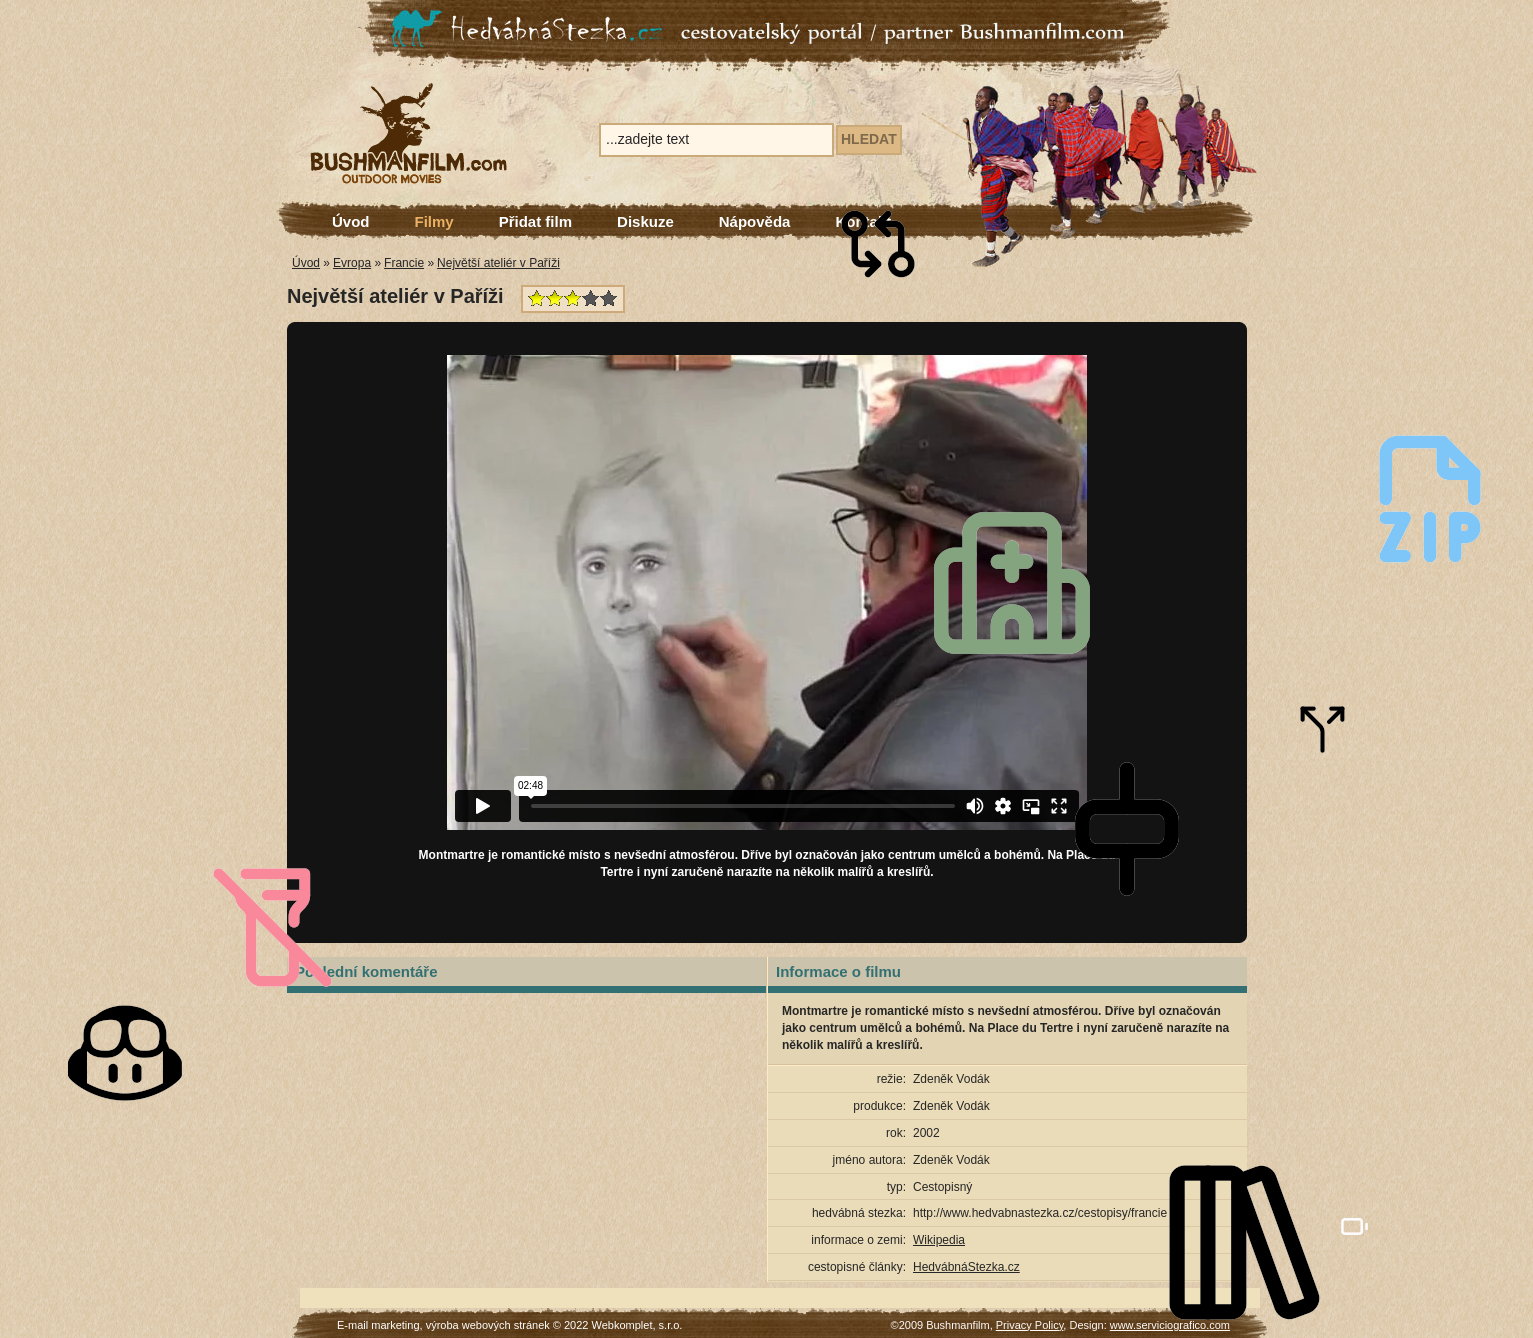  What do you see at coordinates (1354, 1226) in the screenshot?
I see `indicates current battery level` at bounding box center [1354, 1226].